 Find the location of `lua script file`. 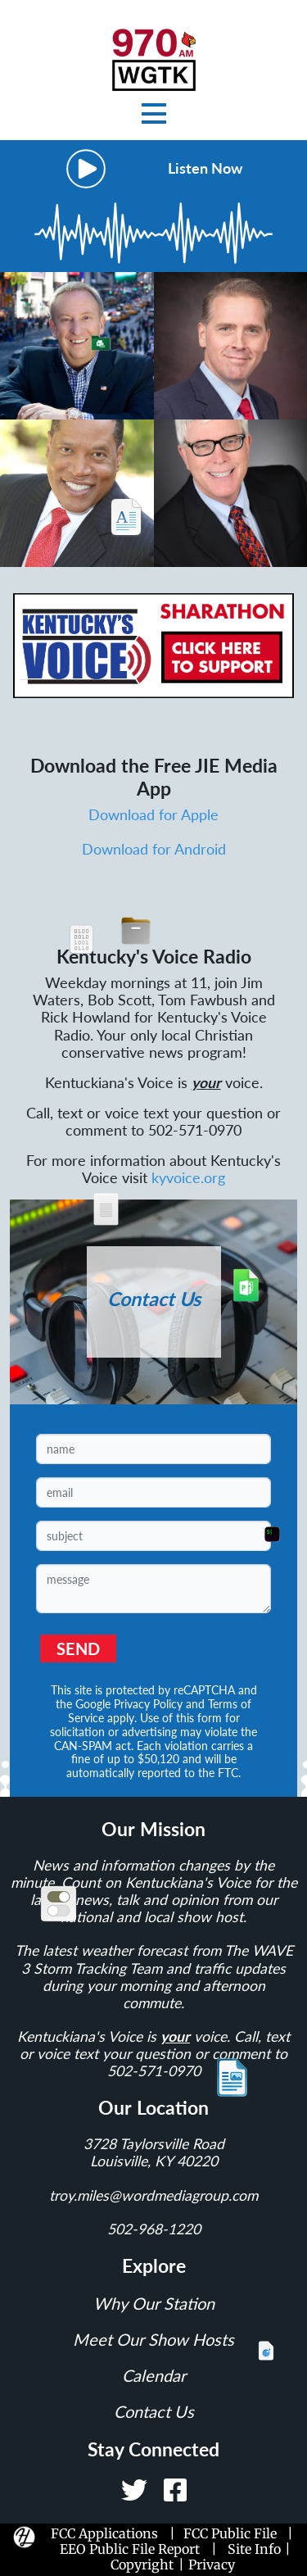

lua script file is located at coordinates (266, 2351).